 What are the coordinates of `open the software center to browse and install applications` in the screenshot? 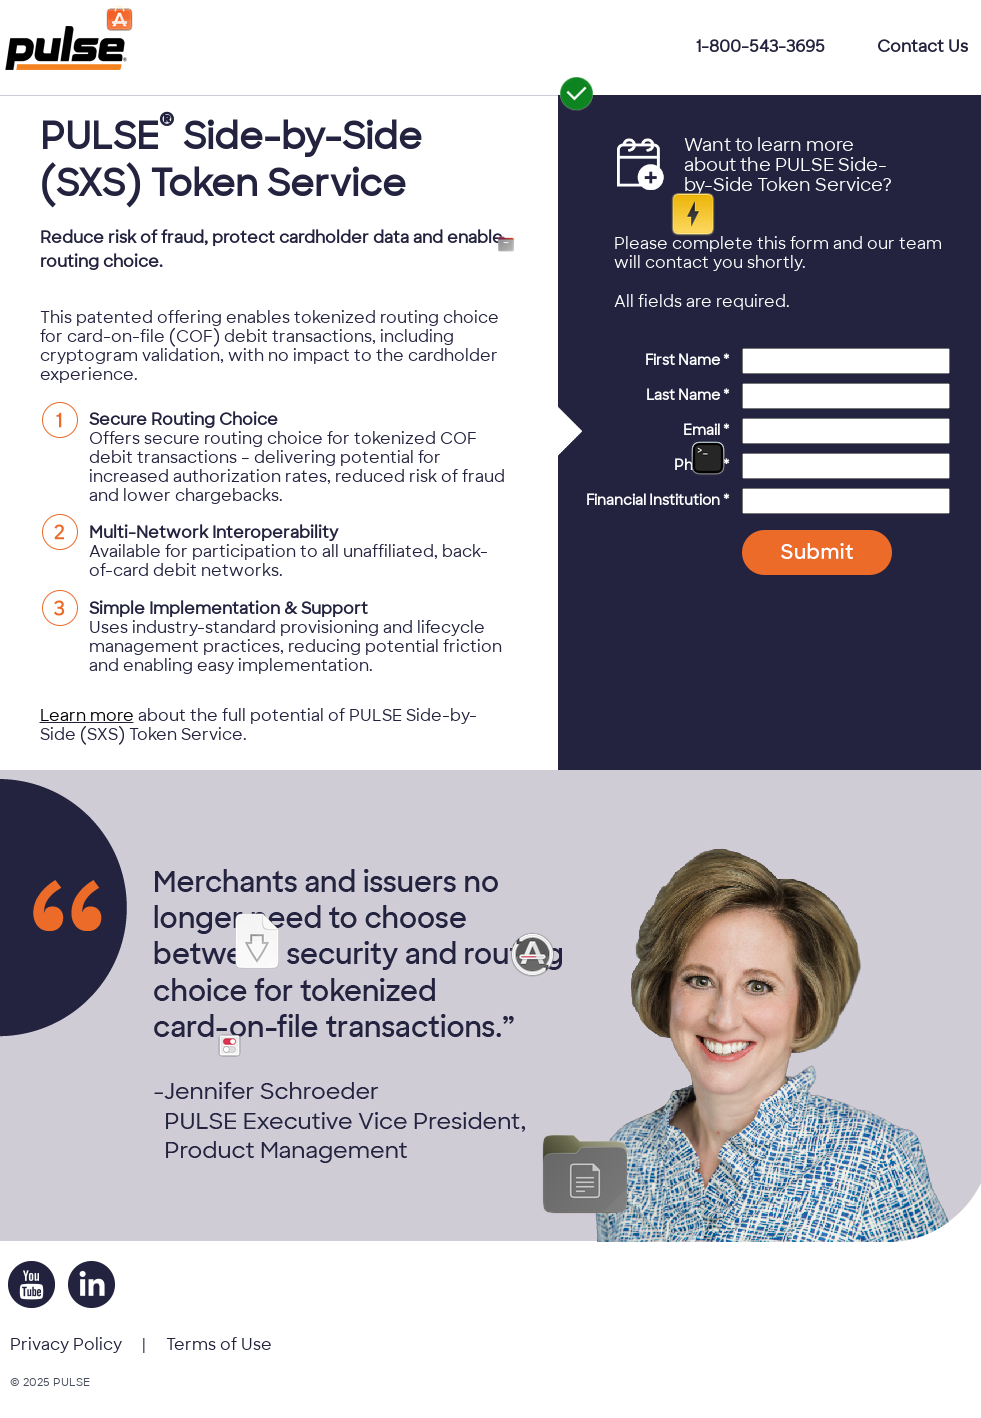 It's located at (119, 19).